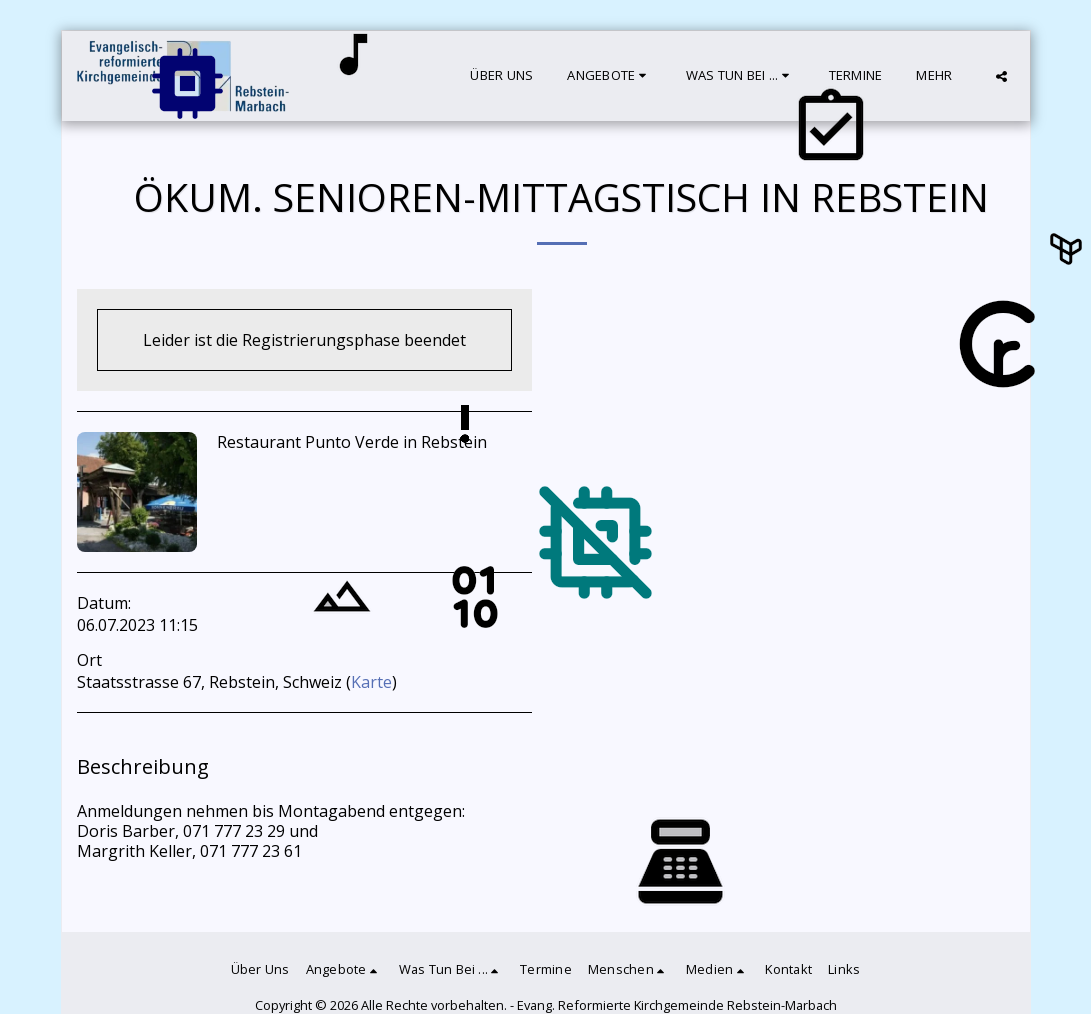 This screenshot has height=1014, width=1091. I want to click on view system processor information, so click(187, 83).